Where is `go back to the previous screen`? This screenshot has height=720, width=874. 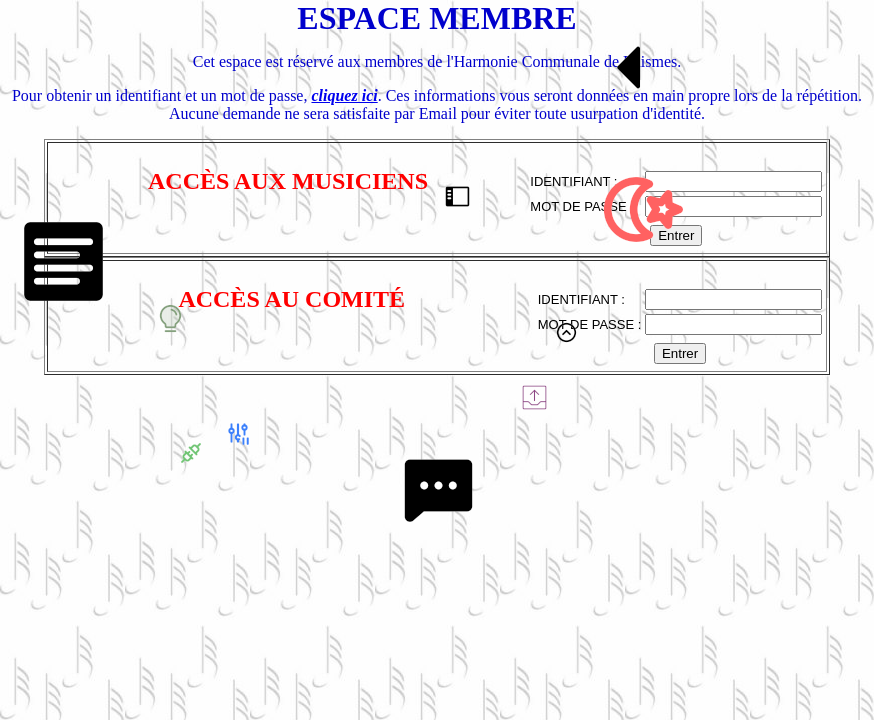 go back to the previous screen is located at coordinates (630, 67).